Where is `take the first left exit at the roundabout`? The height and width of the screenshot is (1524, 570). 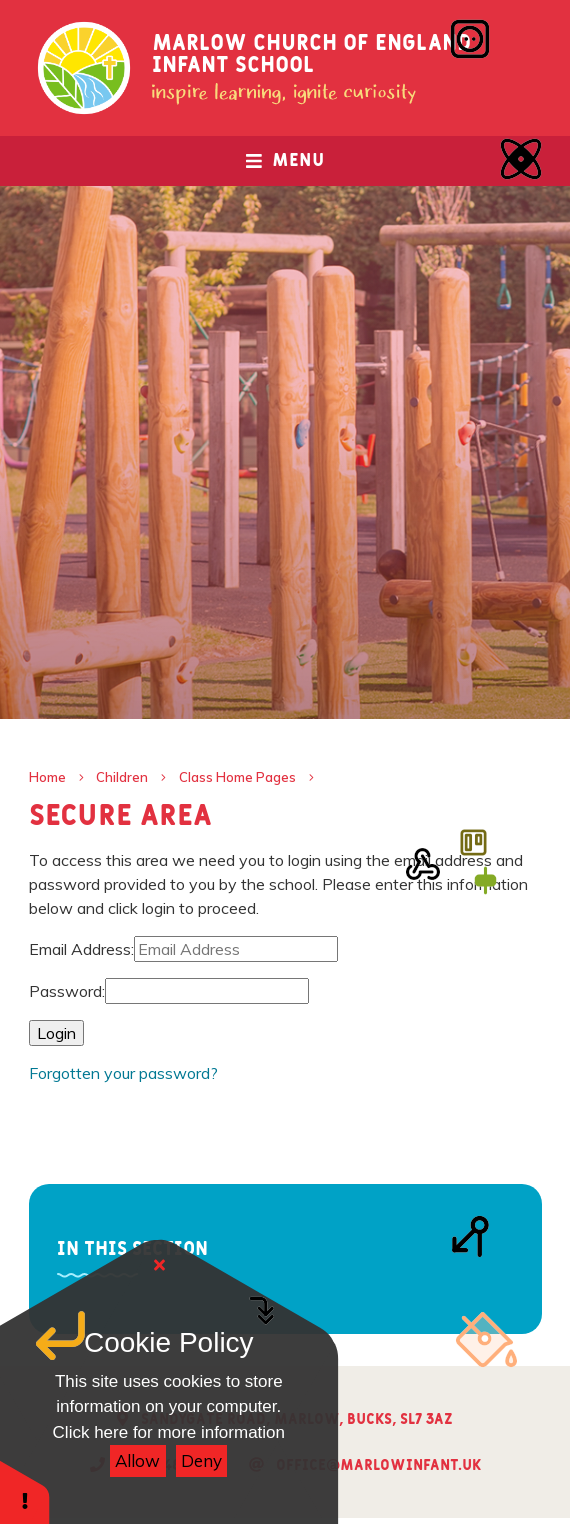 take the first left exit at the roundabout is located at coordinates (470, 1236).